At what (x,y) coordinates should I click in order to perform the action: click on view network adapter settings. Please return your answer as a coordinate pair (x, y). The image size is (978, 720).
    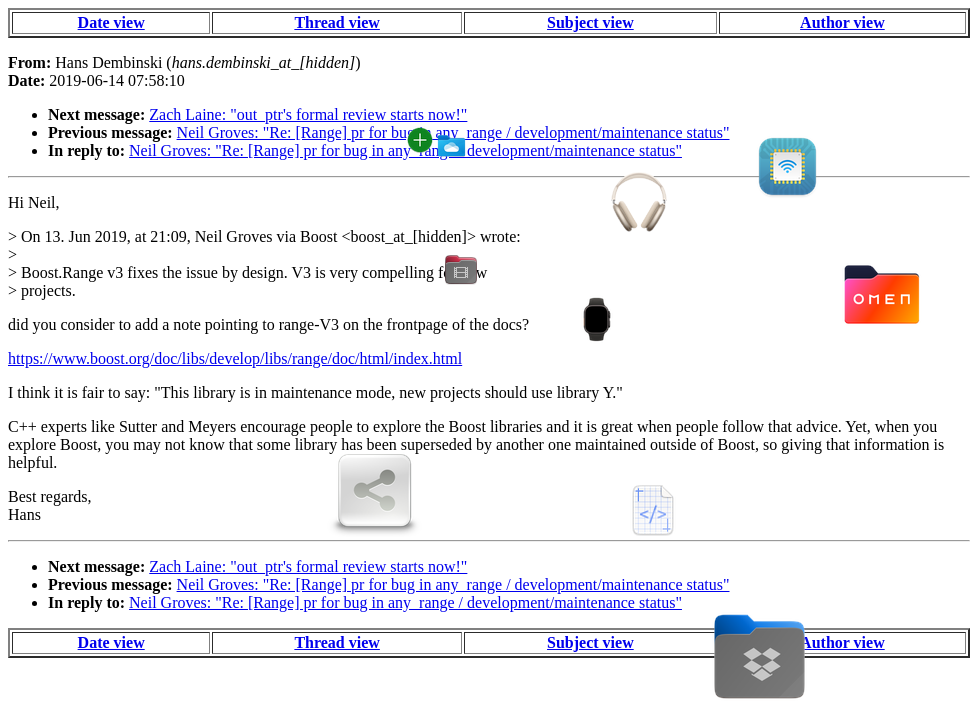
    Looking at the image, I should click on (787, 166).